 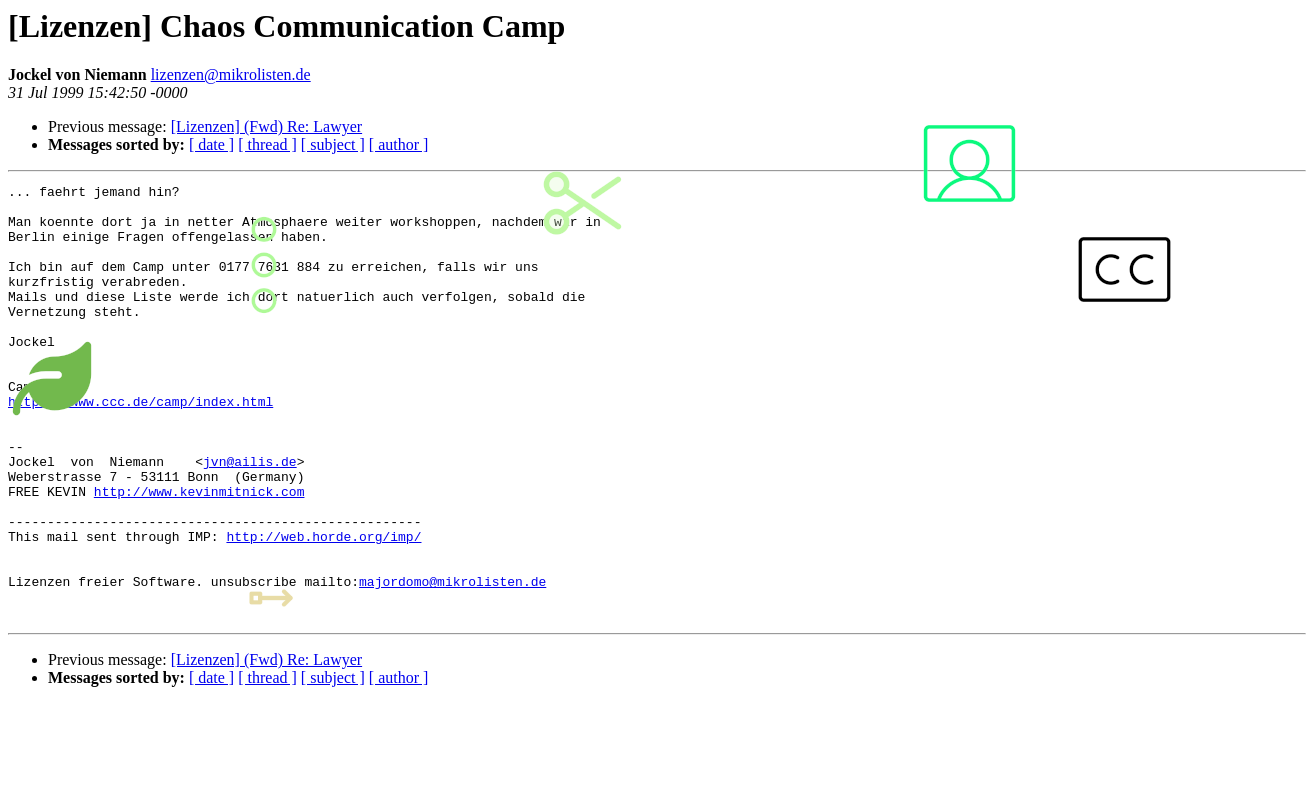 What do you see at coordinates (264, 265) in the screenshot?
I see `open more options menu` at bounding box center [264, 265].